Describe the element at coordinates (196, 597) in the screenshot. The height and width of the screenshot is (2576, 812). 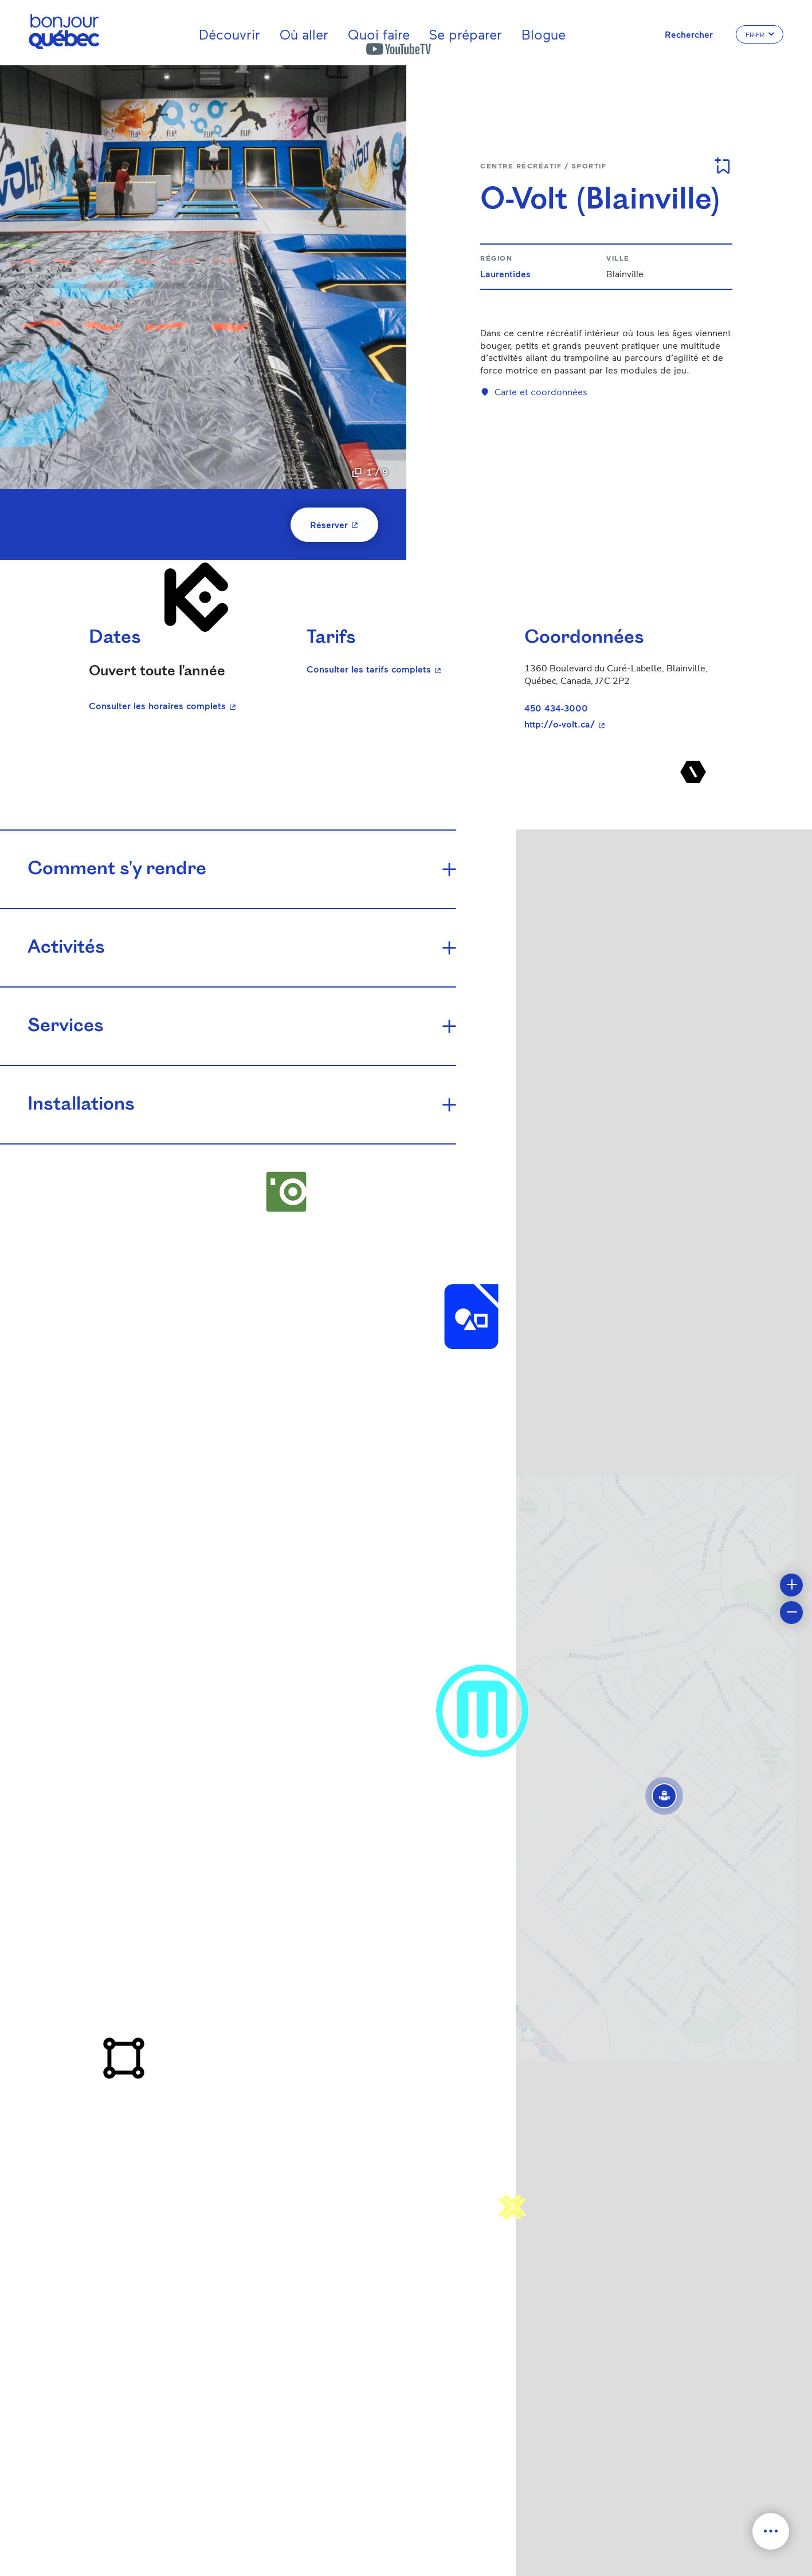
I see `open the KuCoin cryptocurrency exchange app` at that location.